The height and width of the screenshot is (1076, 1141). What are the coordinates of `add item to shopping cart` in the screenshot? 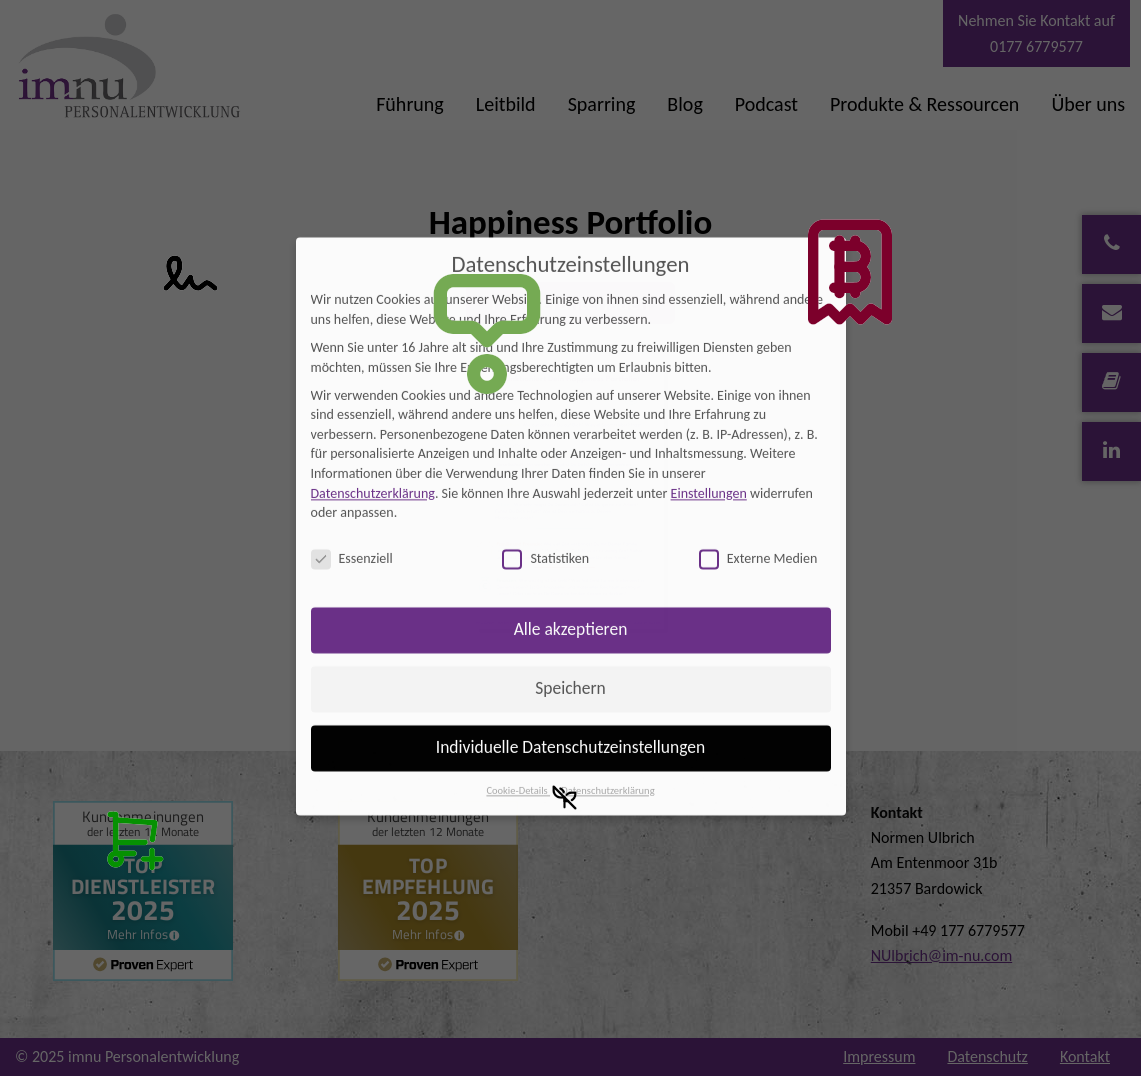 It's located at (132, 839).